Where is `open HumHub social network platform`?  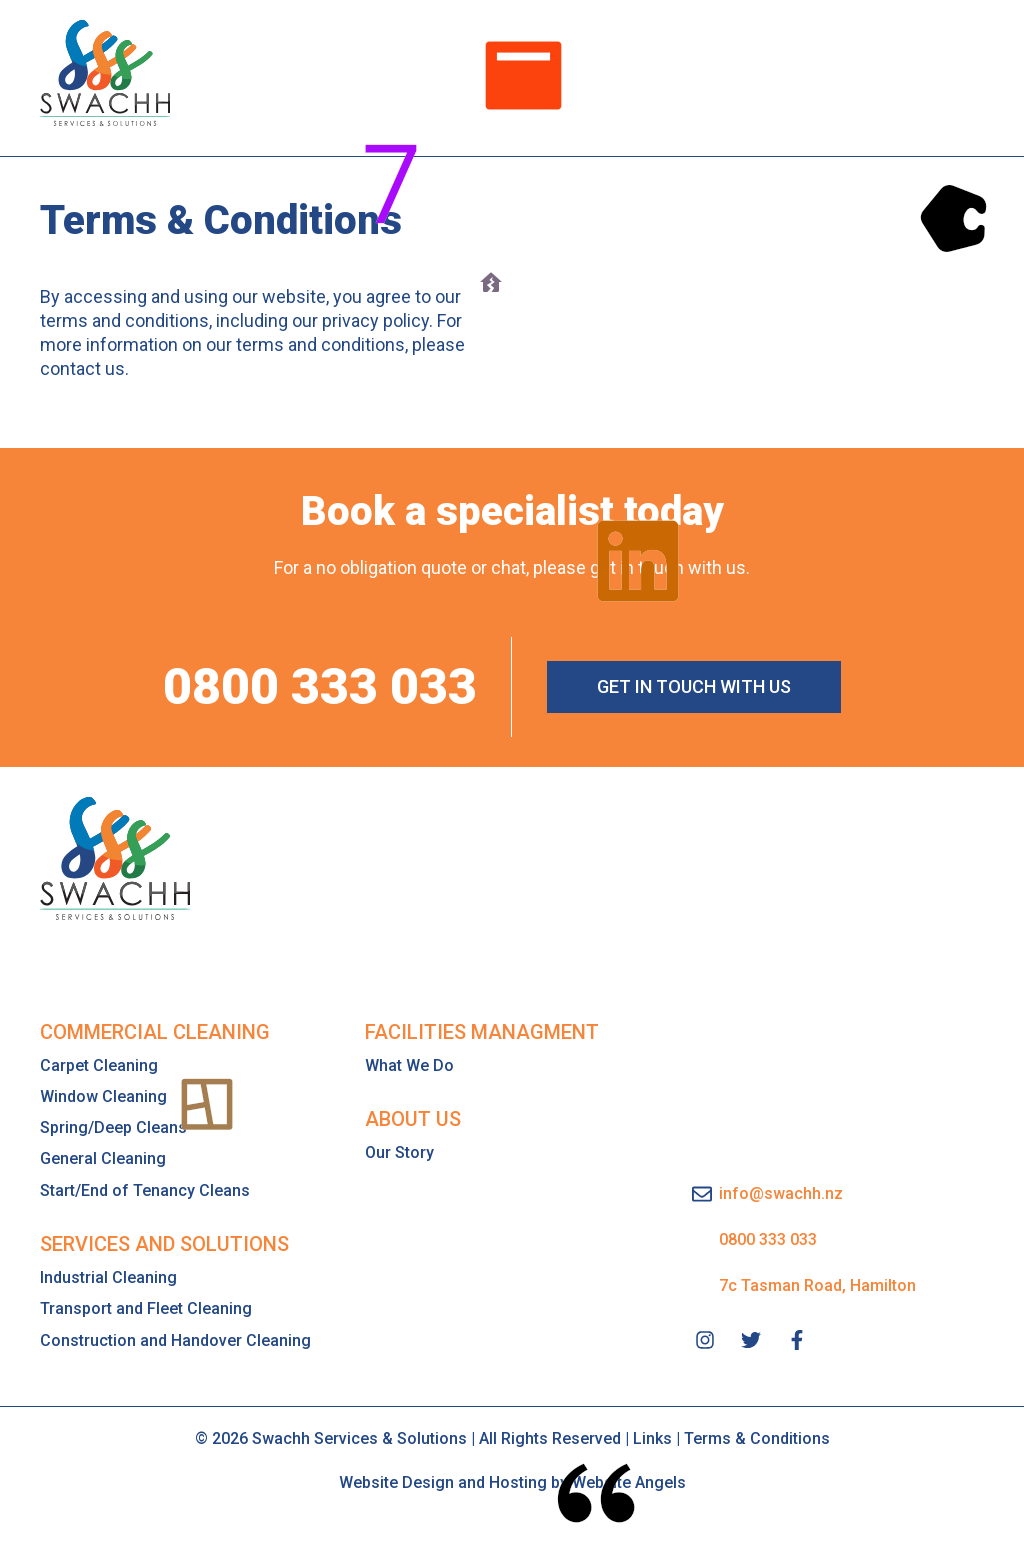
open HumHub social network platform is located at coordinates (953, 218).